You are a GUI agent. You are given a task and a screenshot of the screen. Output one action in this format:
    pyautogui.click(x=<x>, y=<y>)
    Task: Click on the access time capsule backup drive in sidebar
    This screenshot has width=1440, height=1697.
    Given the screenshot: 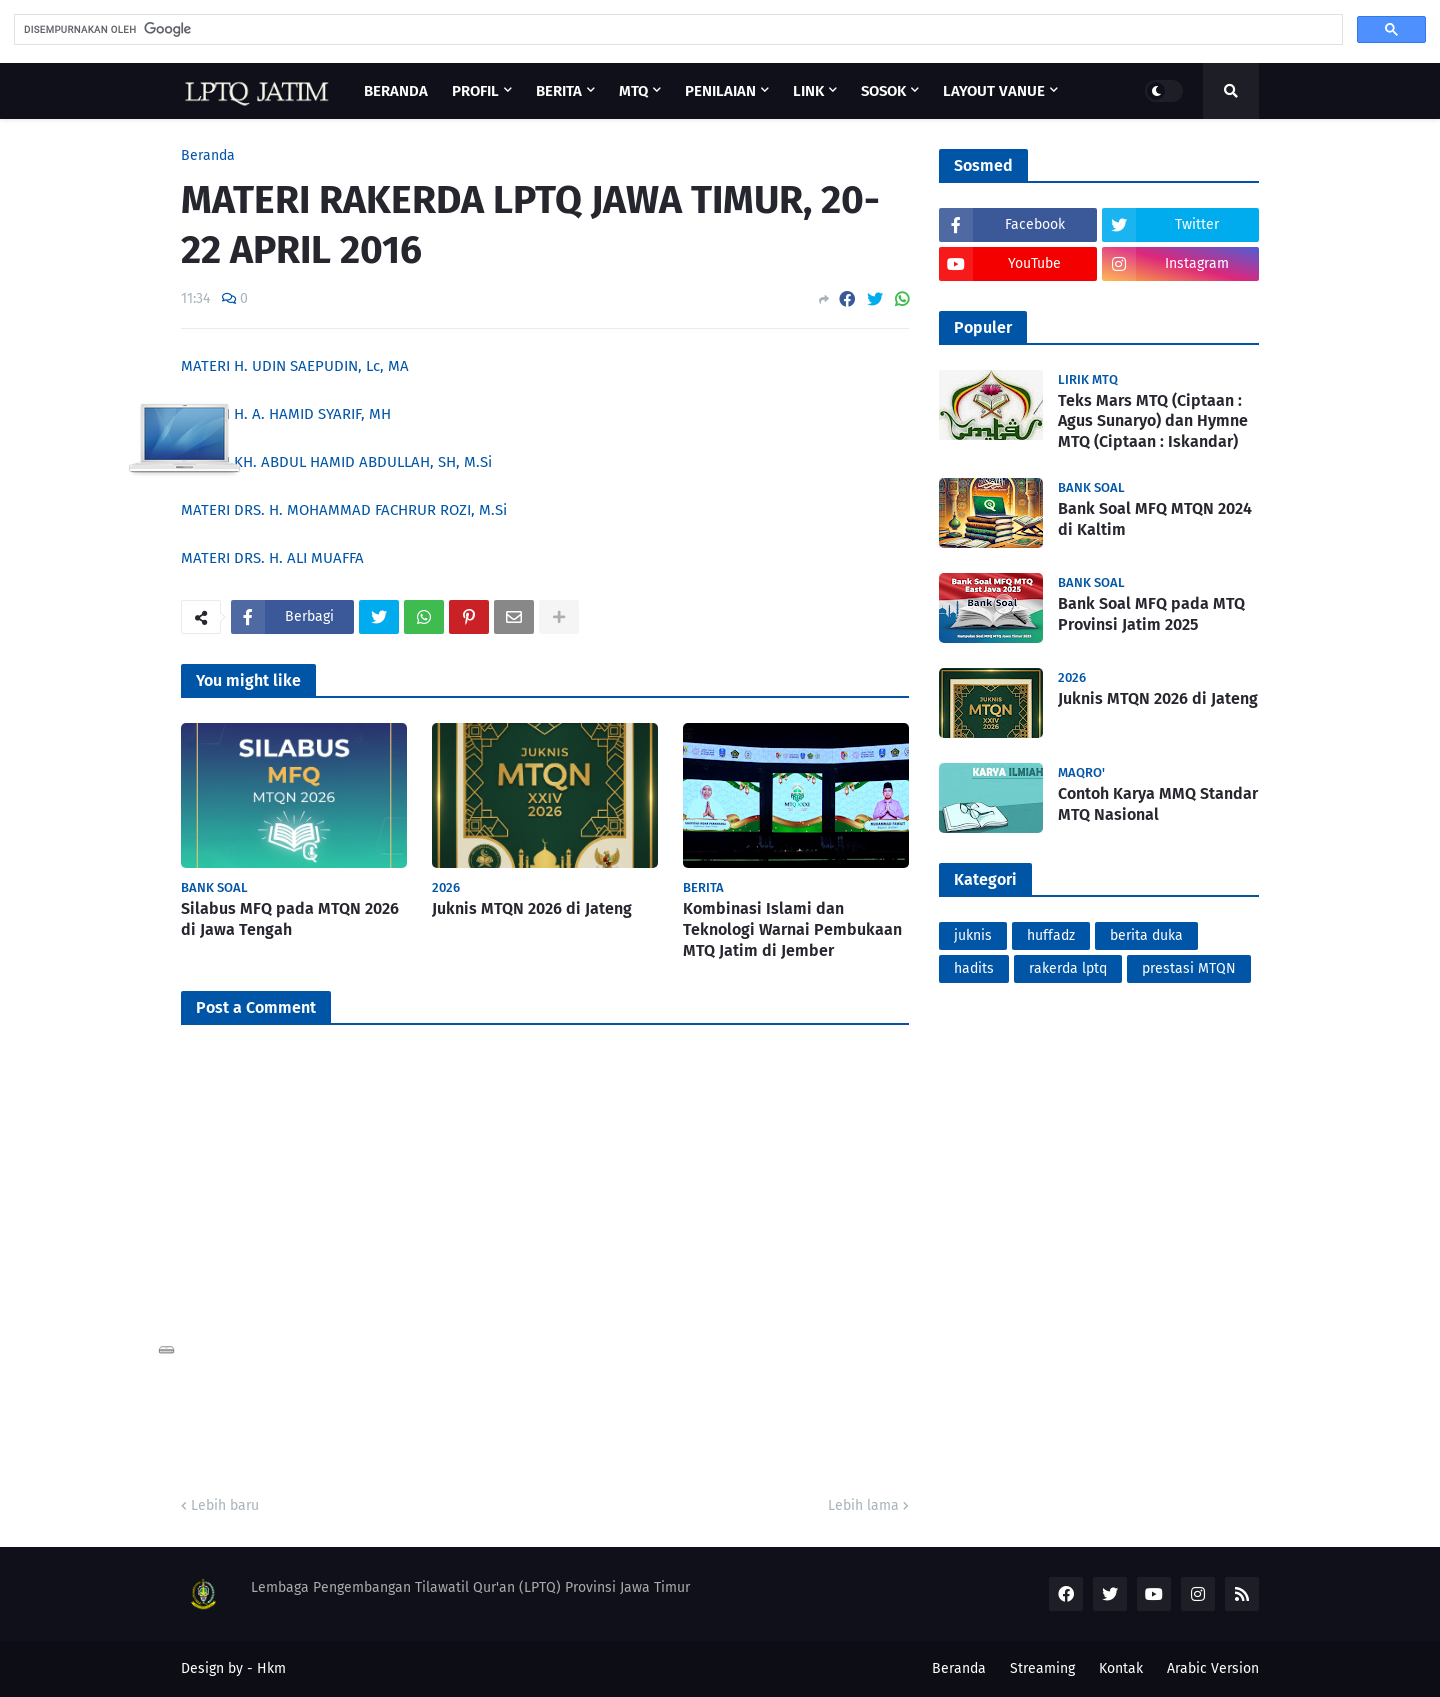 What is the action you would take?
    pyautogui.click(x=166, y=1349)
    